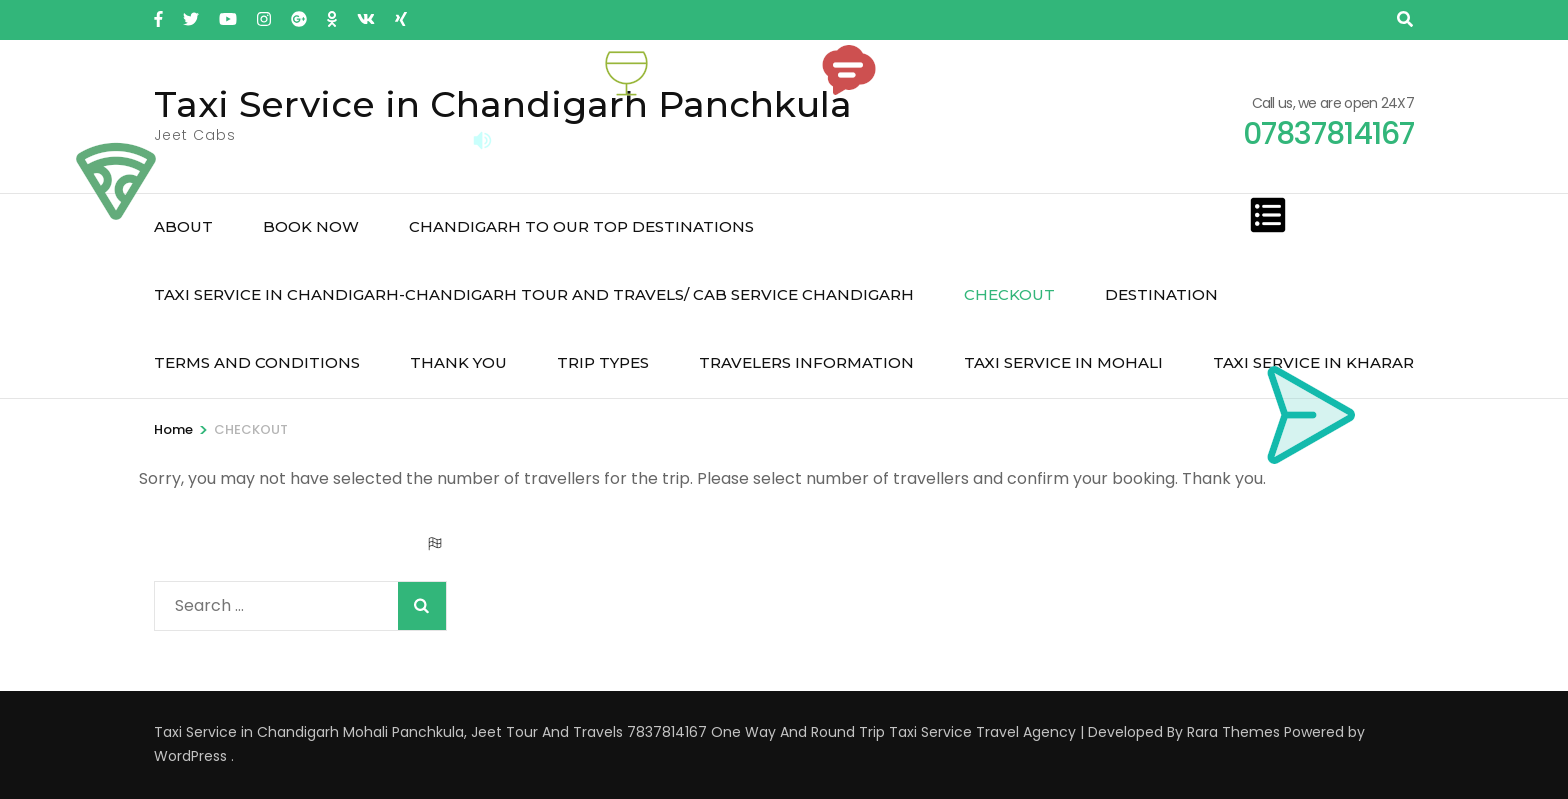 The width and height of the screenshot is (1568, 799). Describe the element at coordinates (848, 70) in the screenshot. I see `open chat or messaging` at that location.